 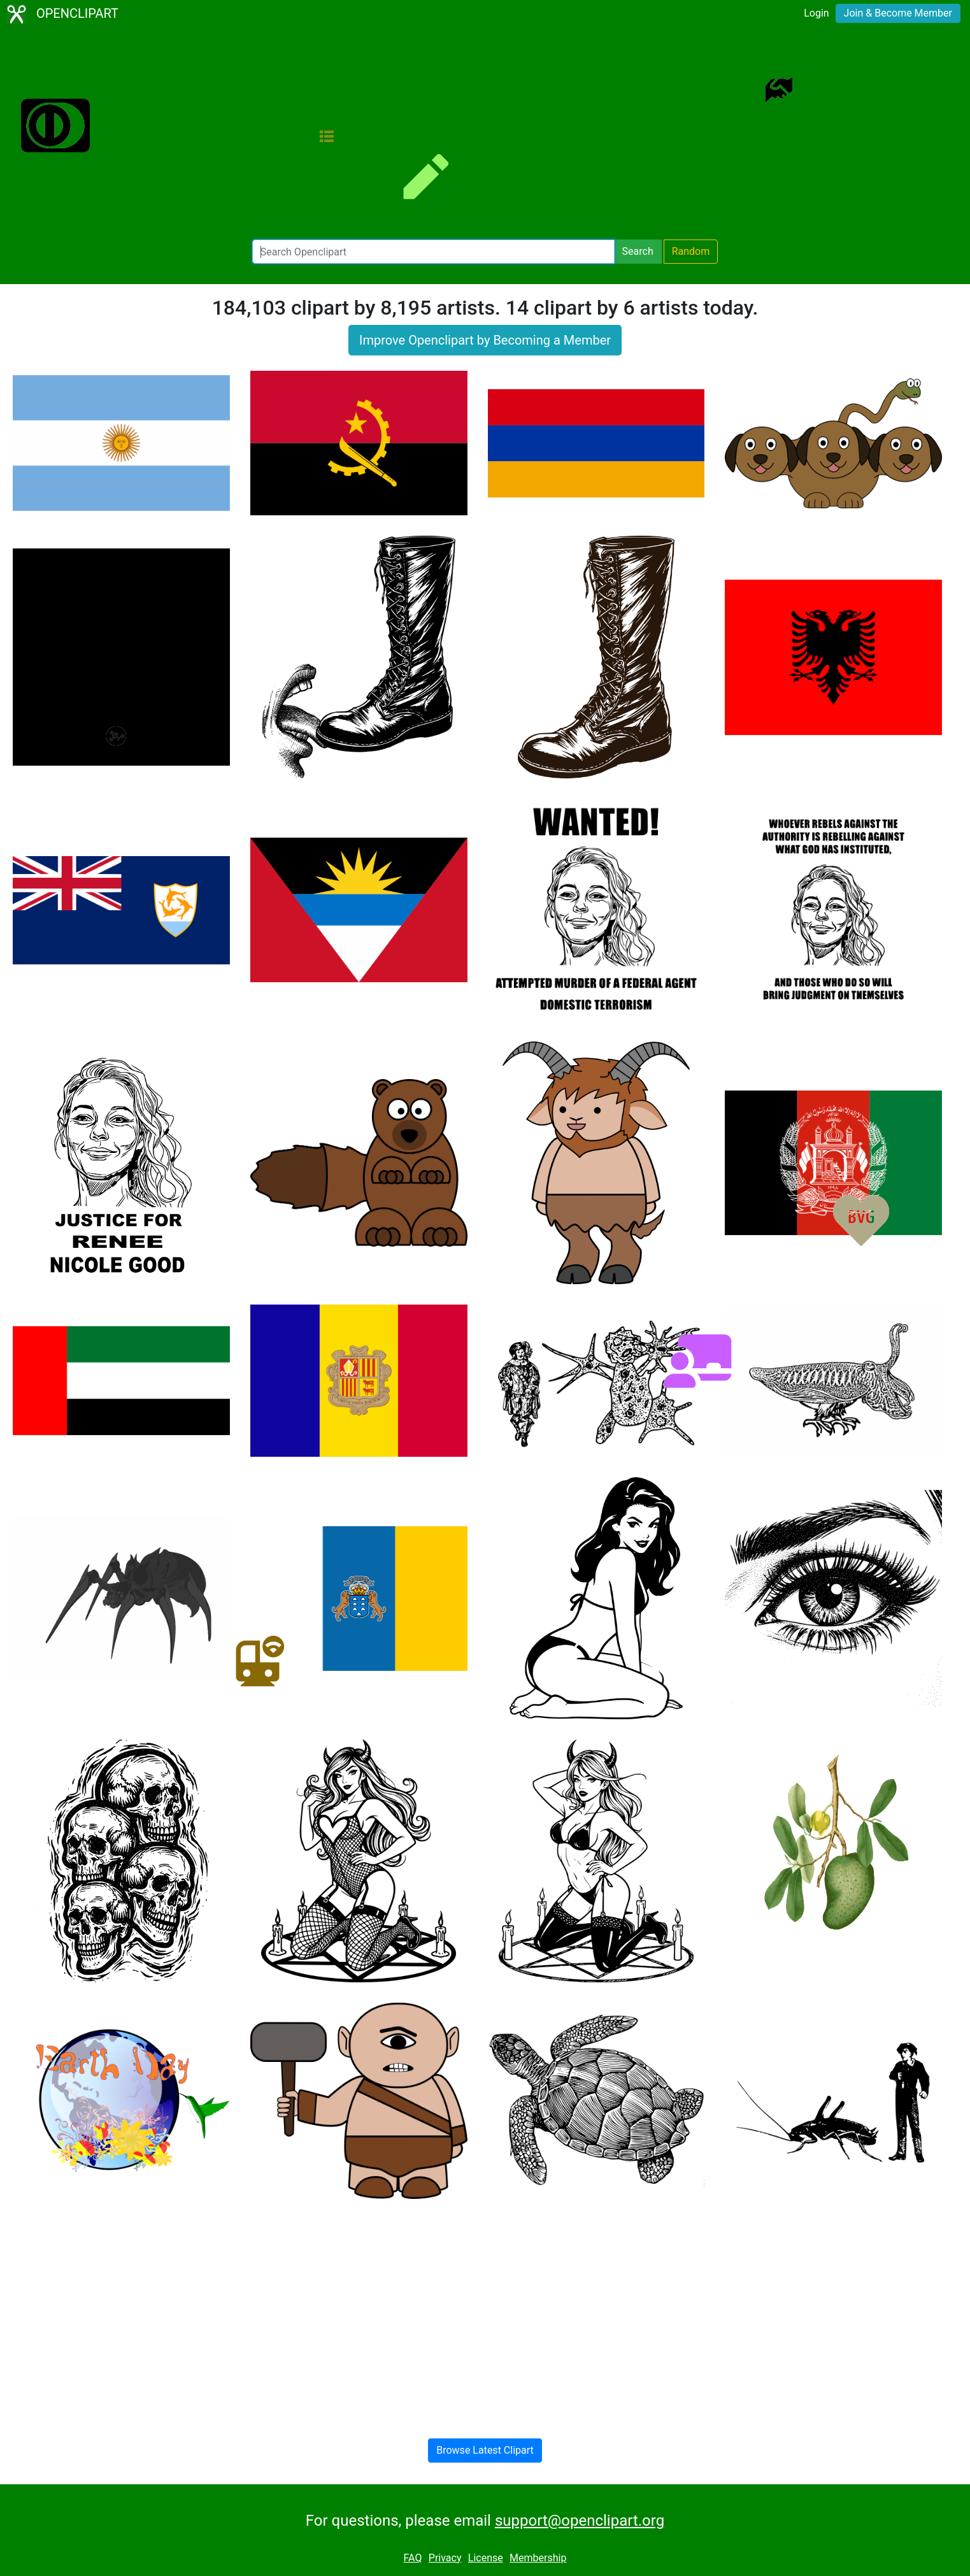 What do you see at coordinates (699, 1359) in the screenshot?
I see `access teaching or presentation tools` at bounding box center [699, 1359].